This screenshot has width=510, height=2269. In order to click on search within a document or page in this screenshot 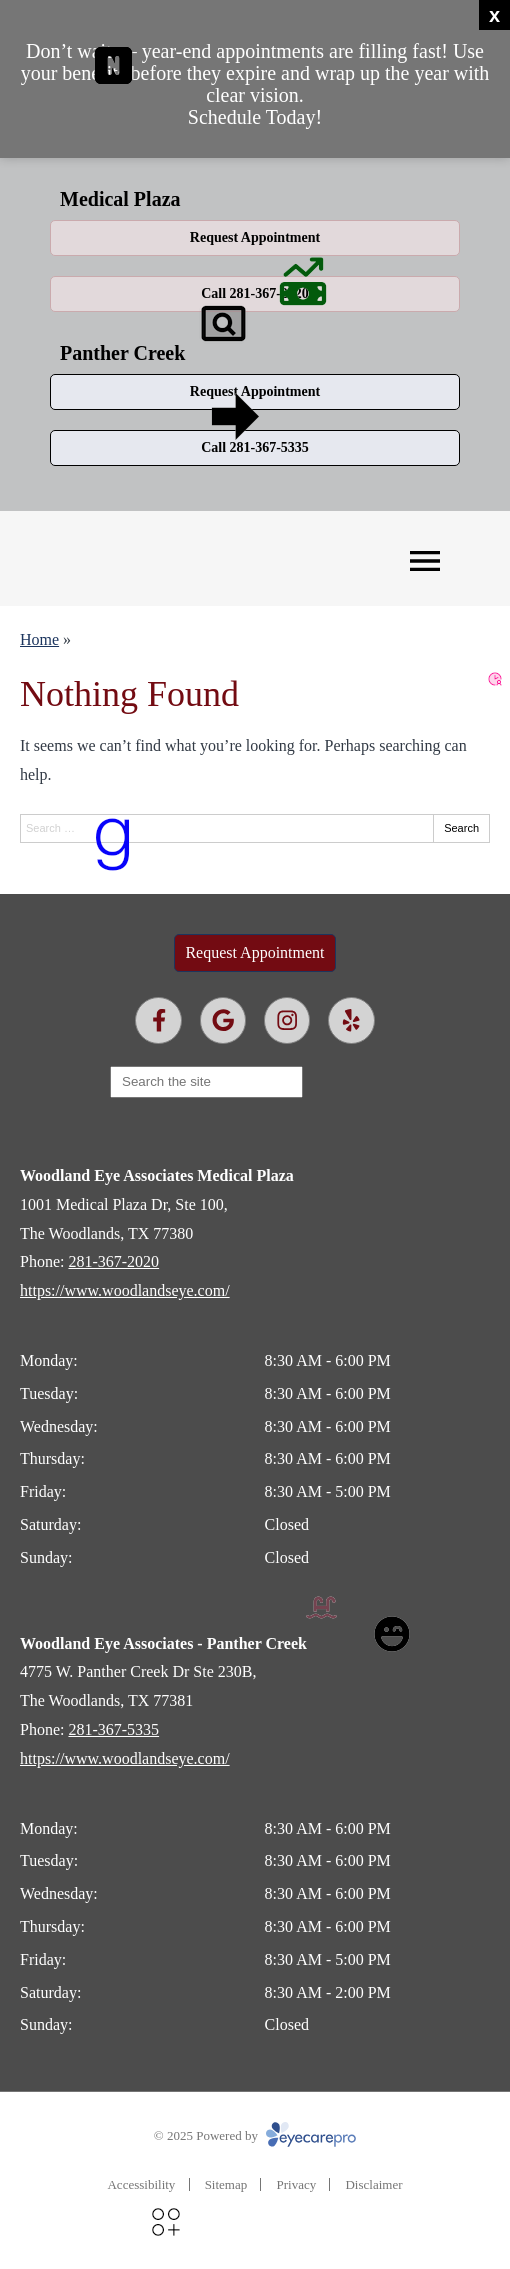, I will do `click(223, 323)`.